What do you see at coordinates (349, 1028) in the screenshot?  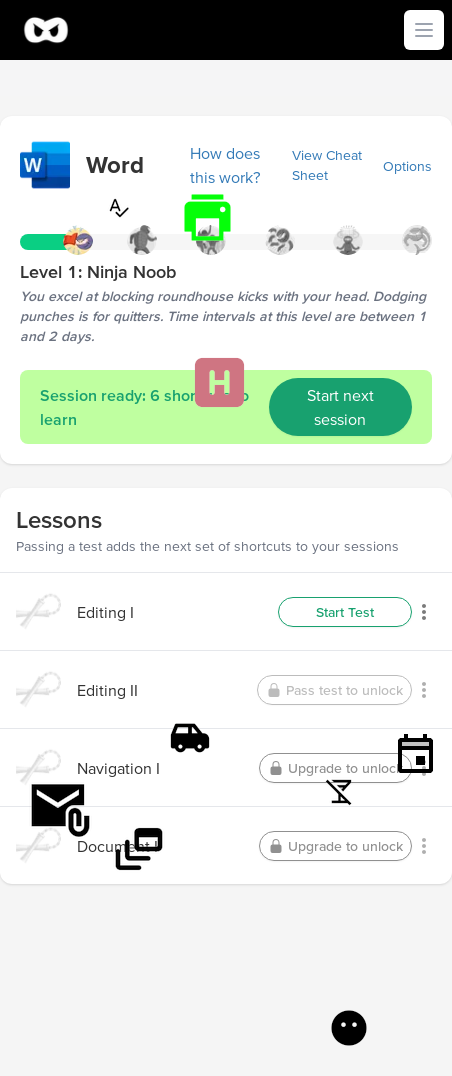 I see `indicates neutral or no feedback given` at bounding box center [349, 1028].